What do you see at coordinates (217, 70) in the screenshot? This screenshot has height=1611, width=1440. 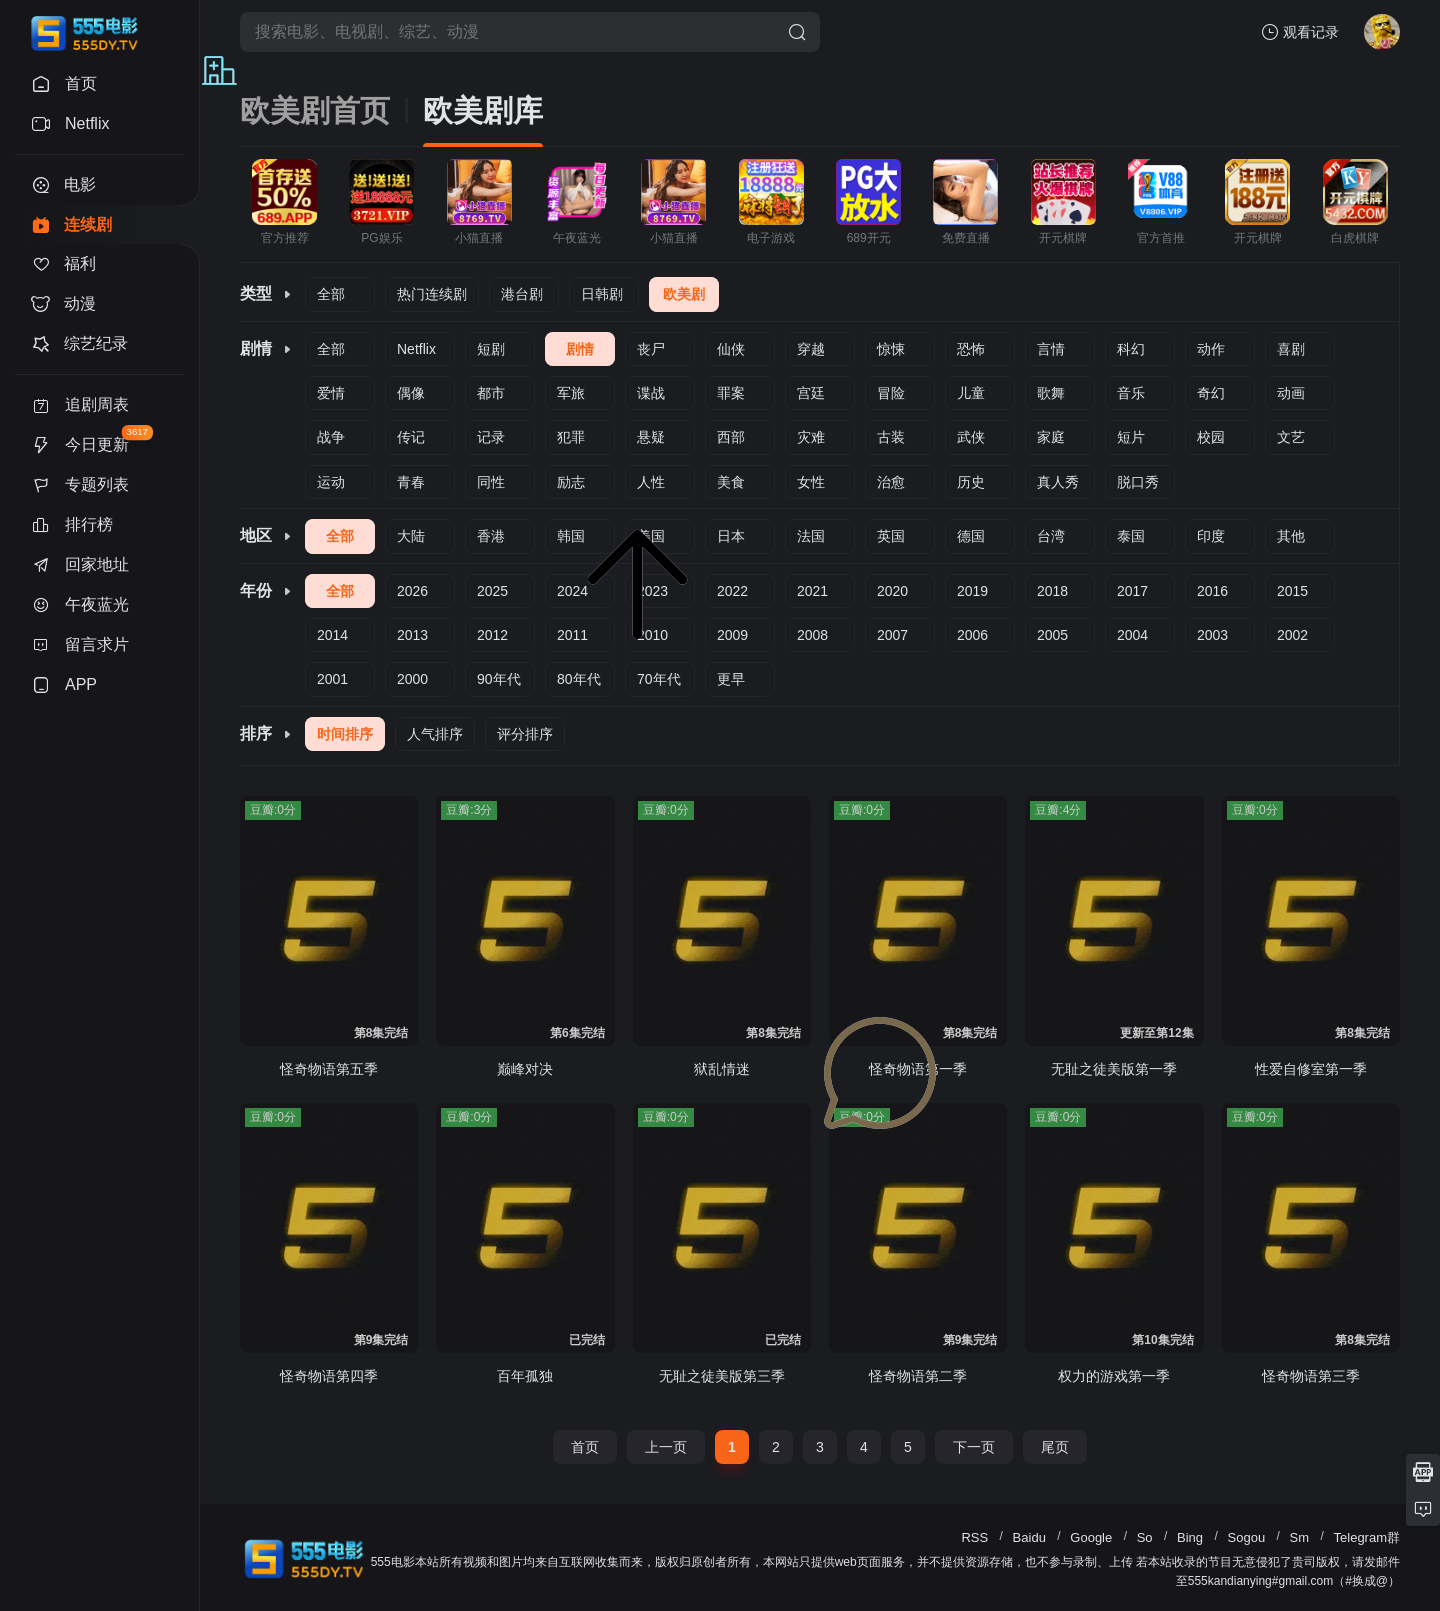 I see `find nearby hospitals or medical facilities` at bounding box center [217, 70].